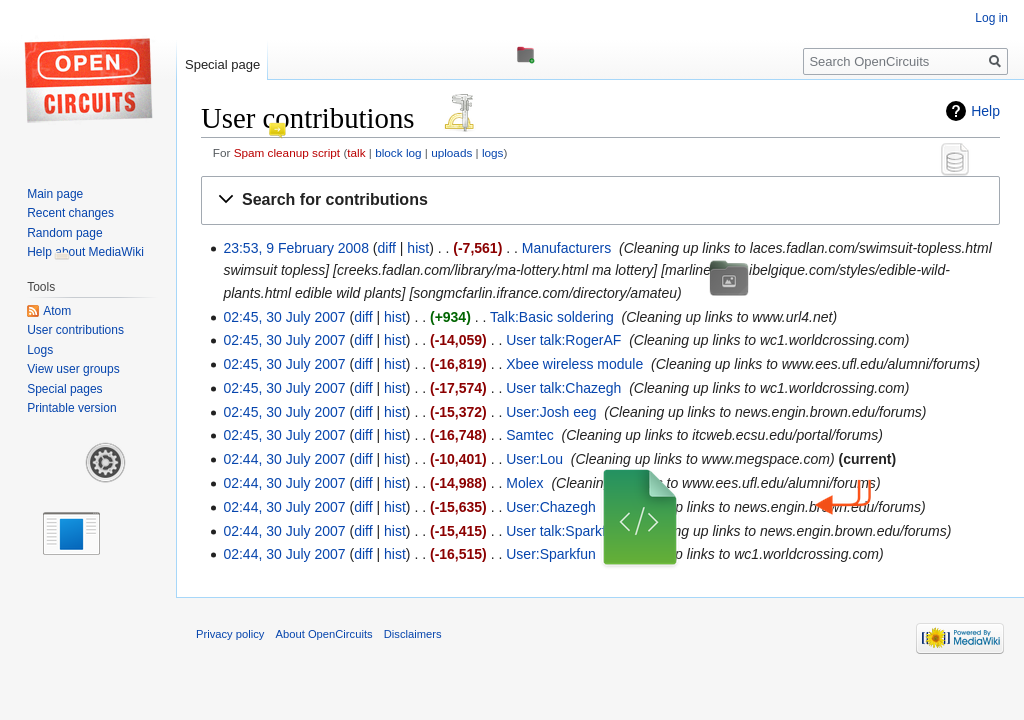  Describe the element at coordinates (729, 278) in the screenshot. I see `open your pictures folder` at that location.